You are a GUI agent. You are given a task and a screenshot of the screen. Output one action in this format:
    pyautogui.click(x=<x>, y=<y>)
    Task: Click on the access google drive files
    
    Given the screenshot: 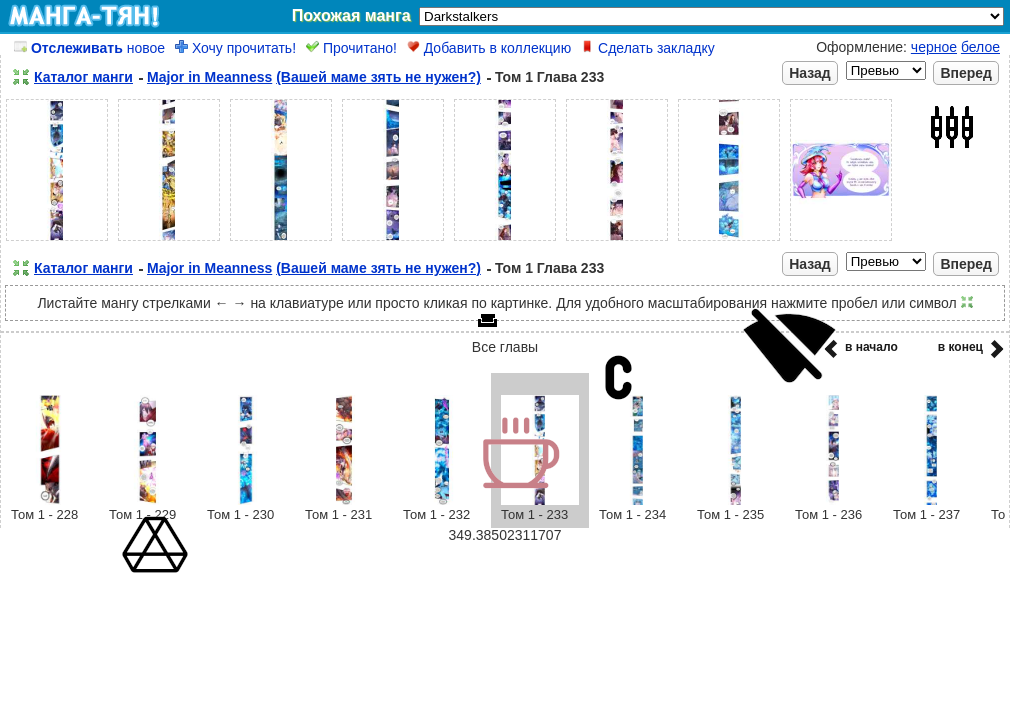 What is the action you would take?
    pyautogui.click(x=155, y=547)
    